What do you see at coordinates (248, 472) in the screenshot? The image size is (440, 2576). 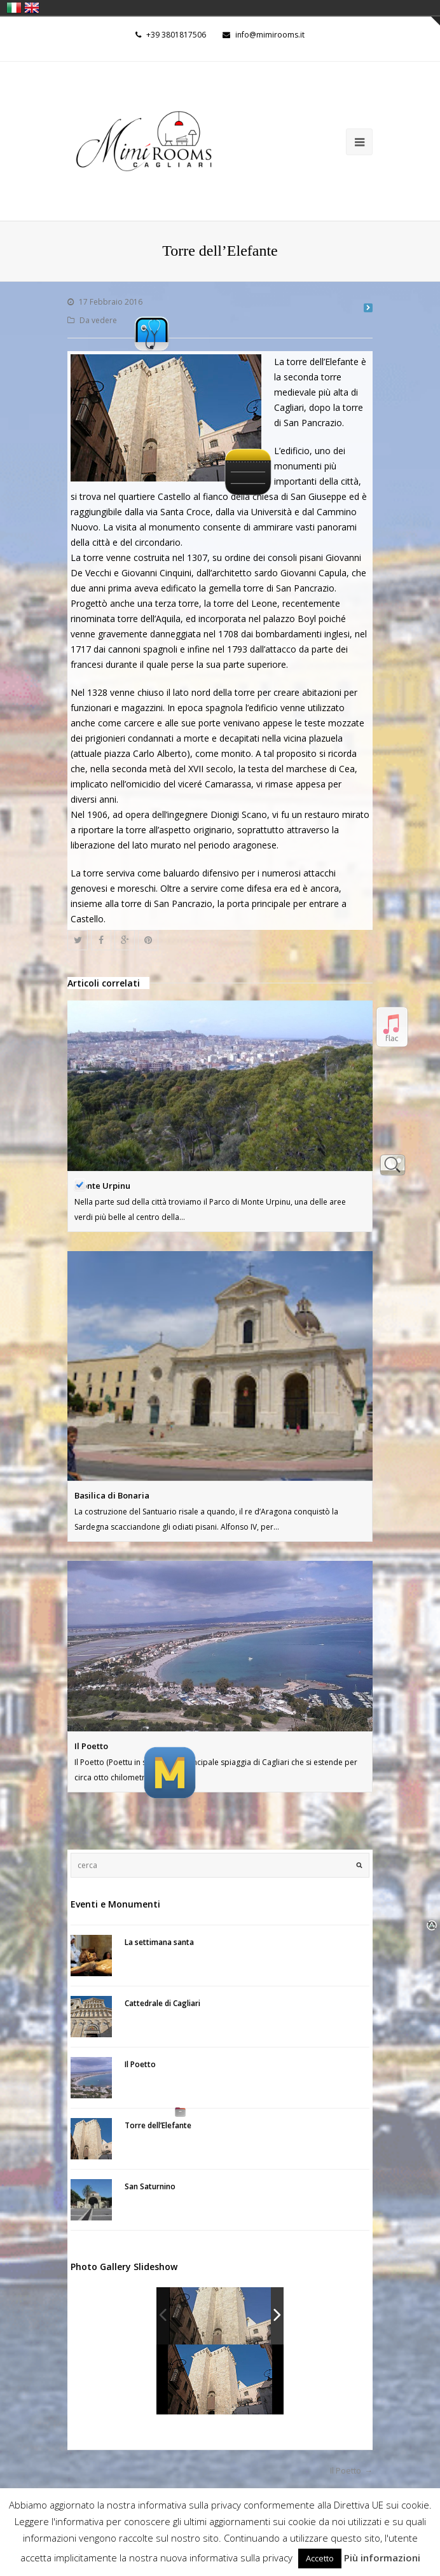 I see `open the notes app` at bounding box center [248, 472].